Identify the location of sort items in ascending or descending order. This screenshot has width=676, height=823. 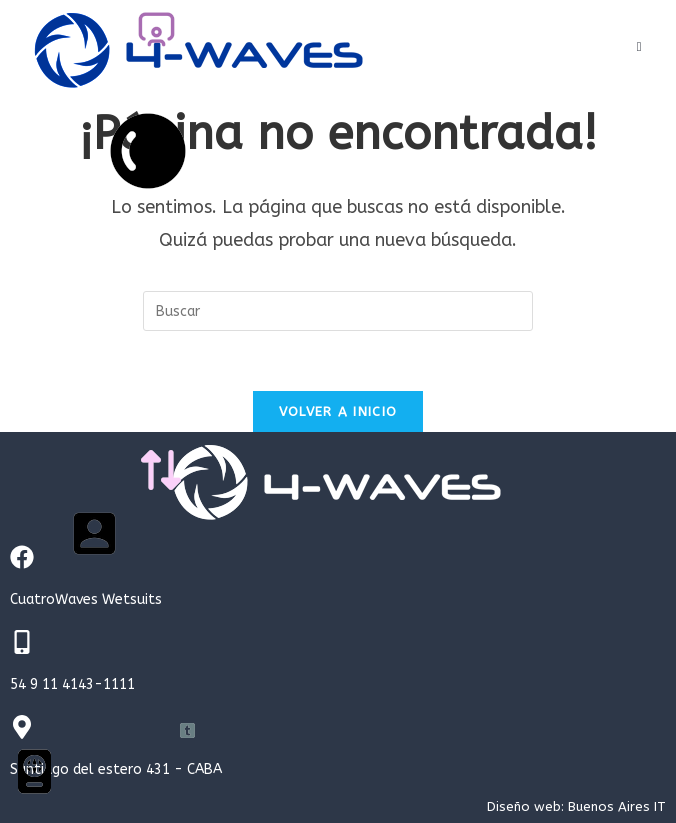
(161, 470).